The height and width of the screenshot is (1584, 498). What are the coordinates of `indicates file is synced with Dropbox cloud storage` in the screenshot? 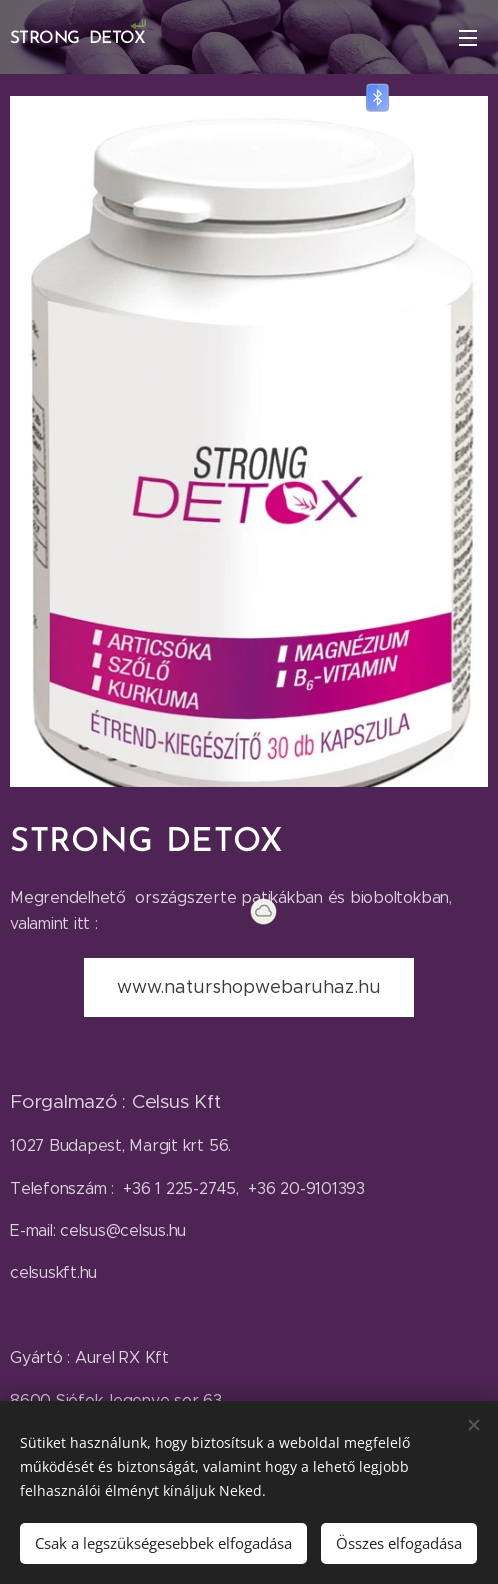 It's located at (263, 911).